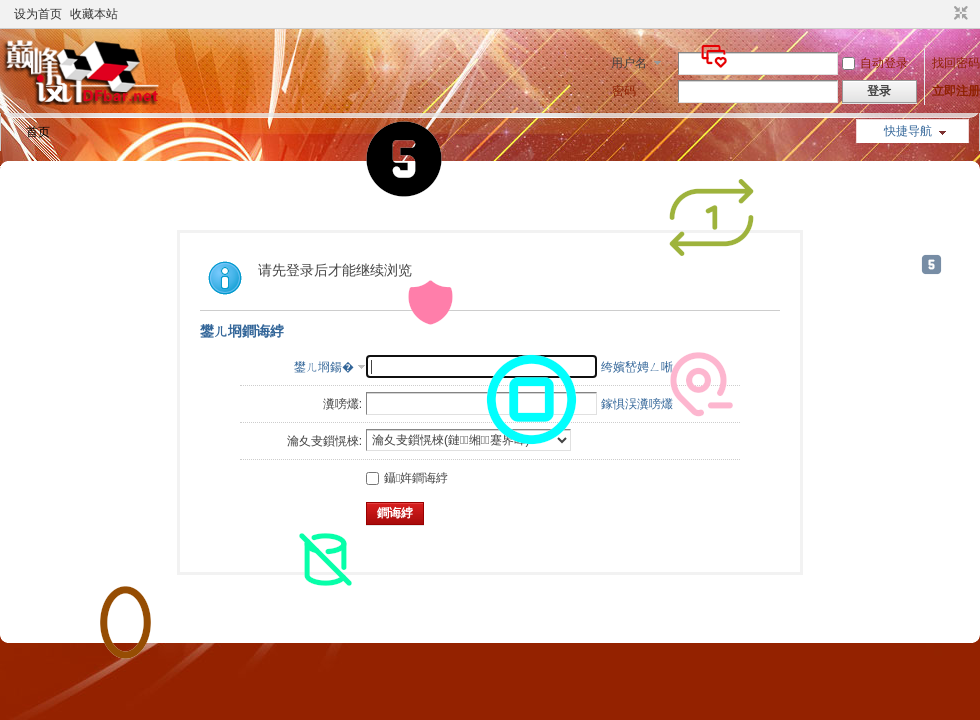 This screenshot has width=980, height=720. What do you see at coordinates (698, 383) in the screenshot?
I see `remove a location pin from the map` at bounding box center [698, 383].